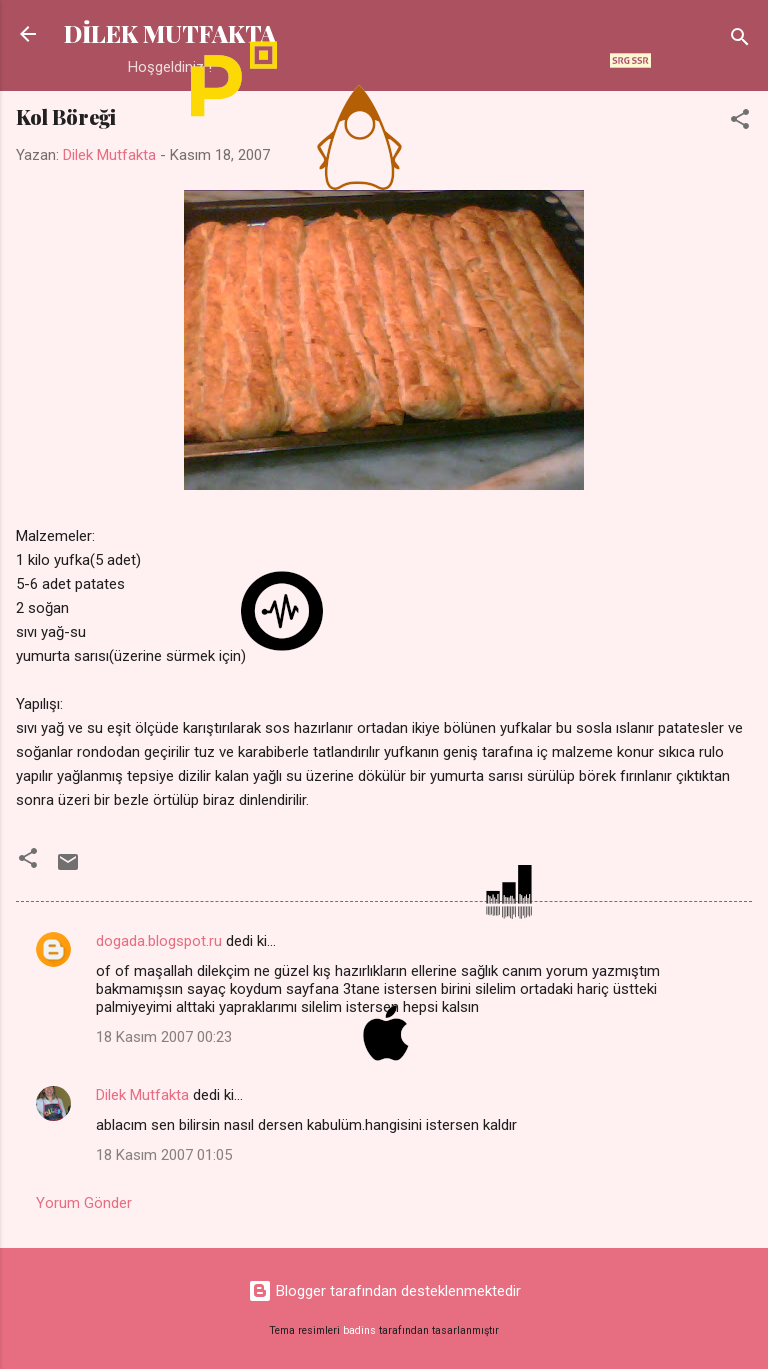 Image resolution: width=768 pixels, height=1369 pixels. Describe the element at coordinates (630, 60) in the screenshot. I see `SRG SSR Swiss broadcasting company logo` at that location.